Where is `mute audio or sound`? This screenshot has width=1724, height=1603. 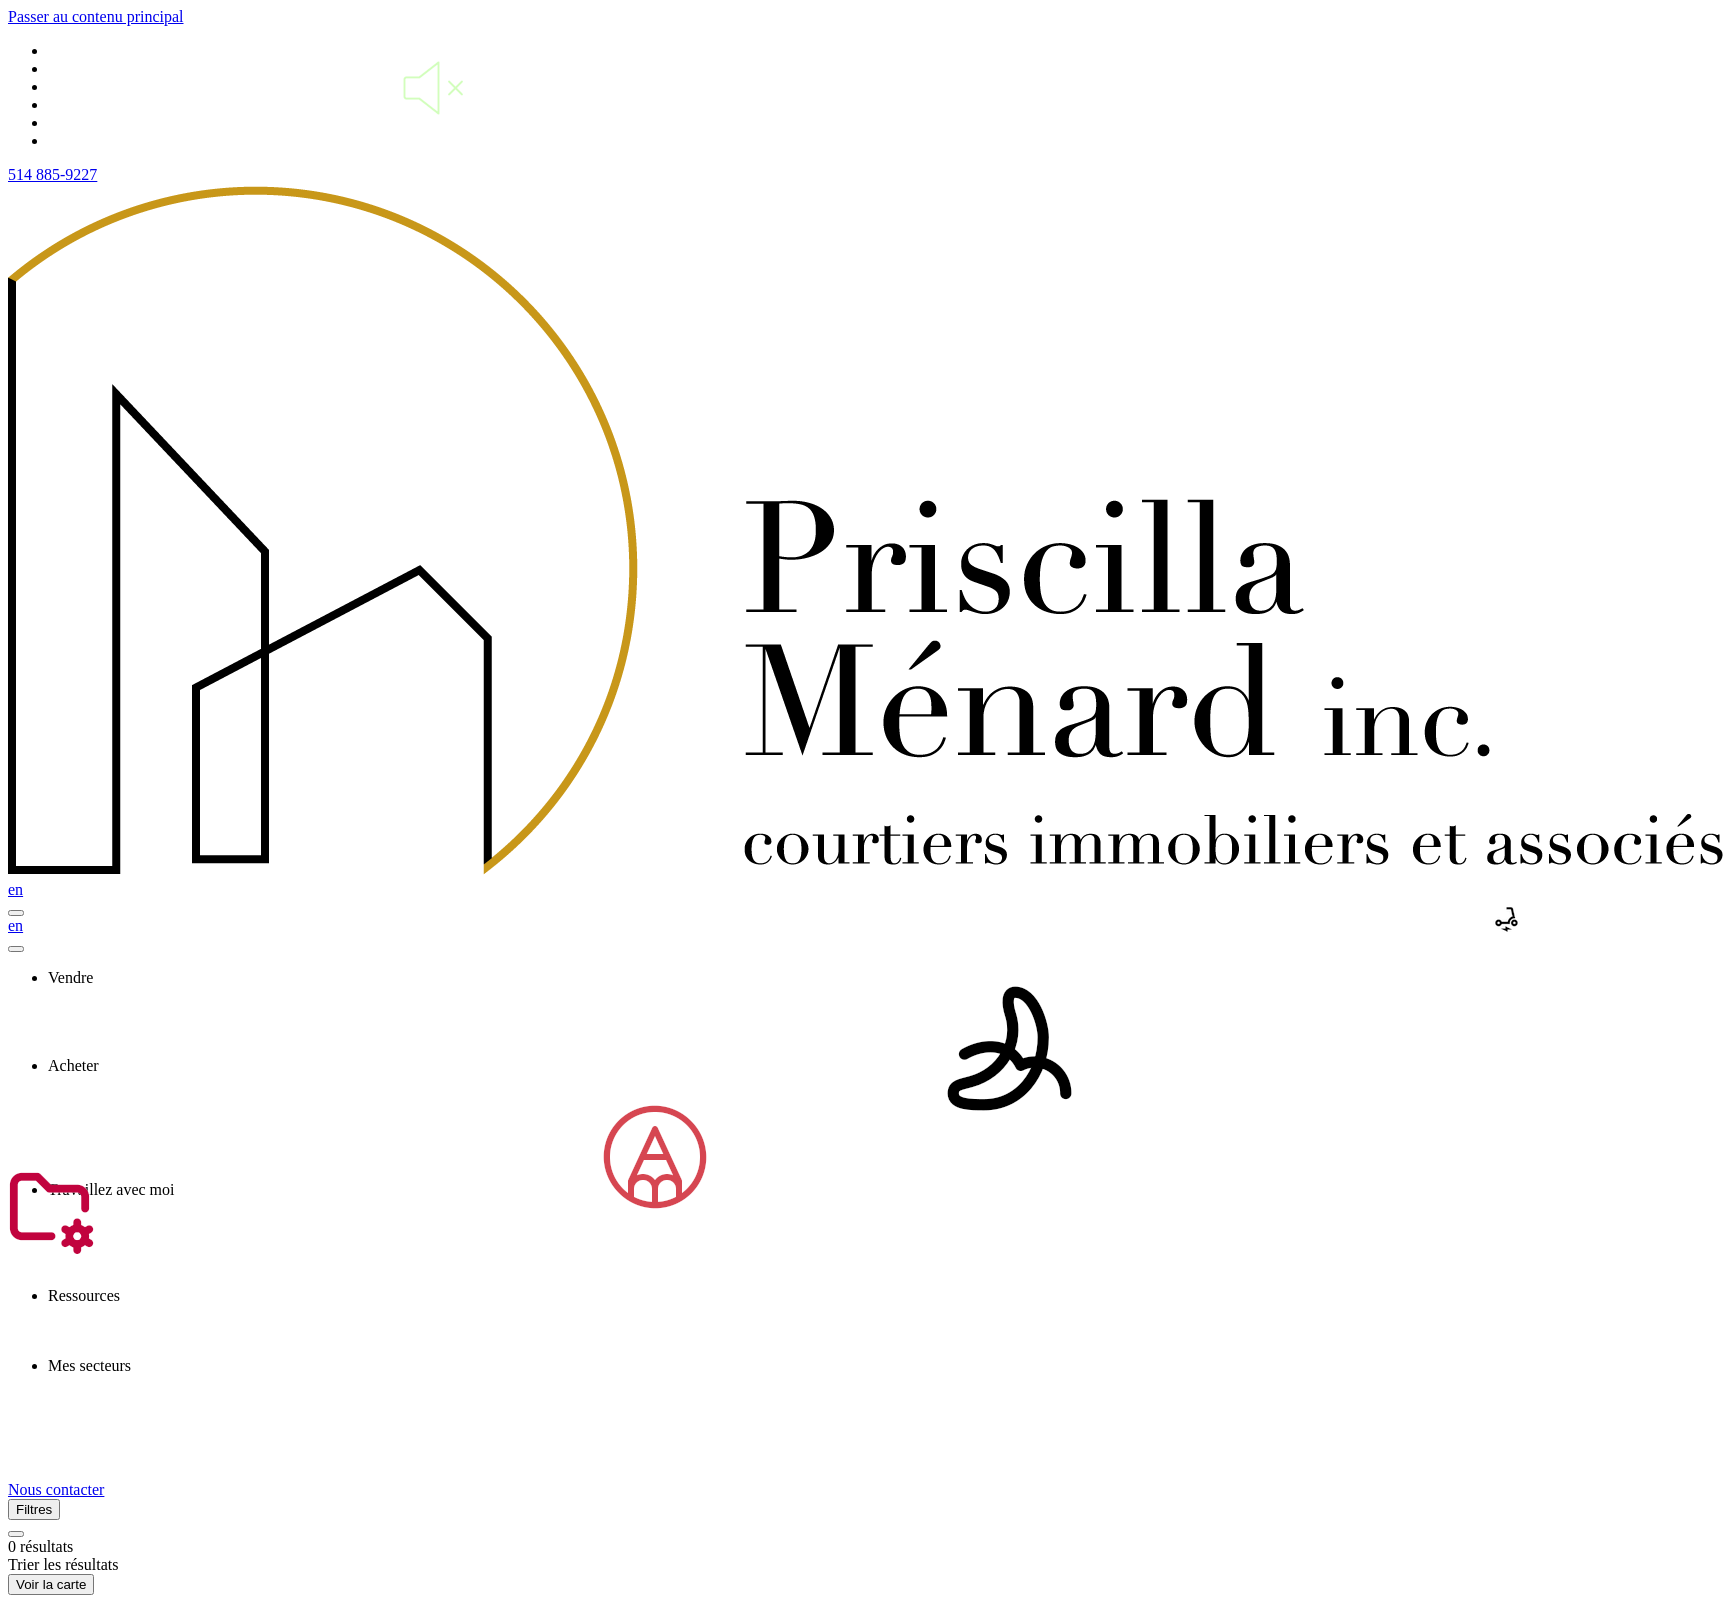
mute audio or sound is located at coordinates (430, 88).